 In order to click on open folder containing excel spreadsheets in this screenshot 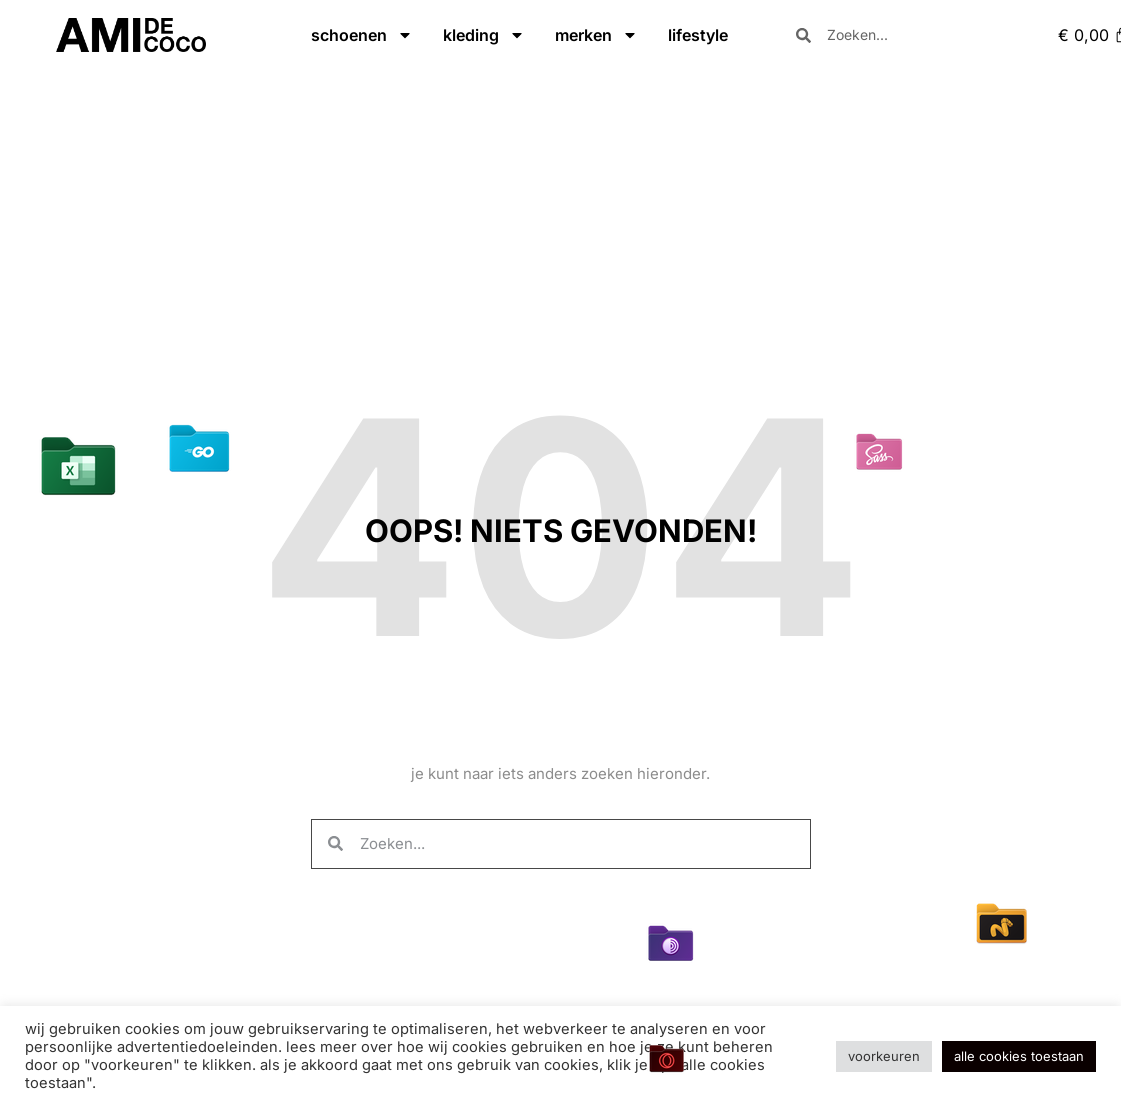, I will do `click(78, 468)`.